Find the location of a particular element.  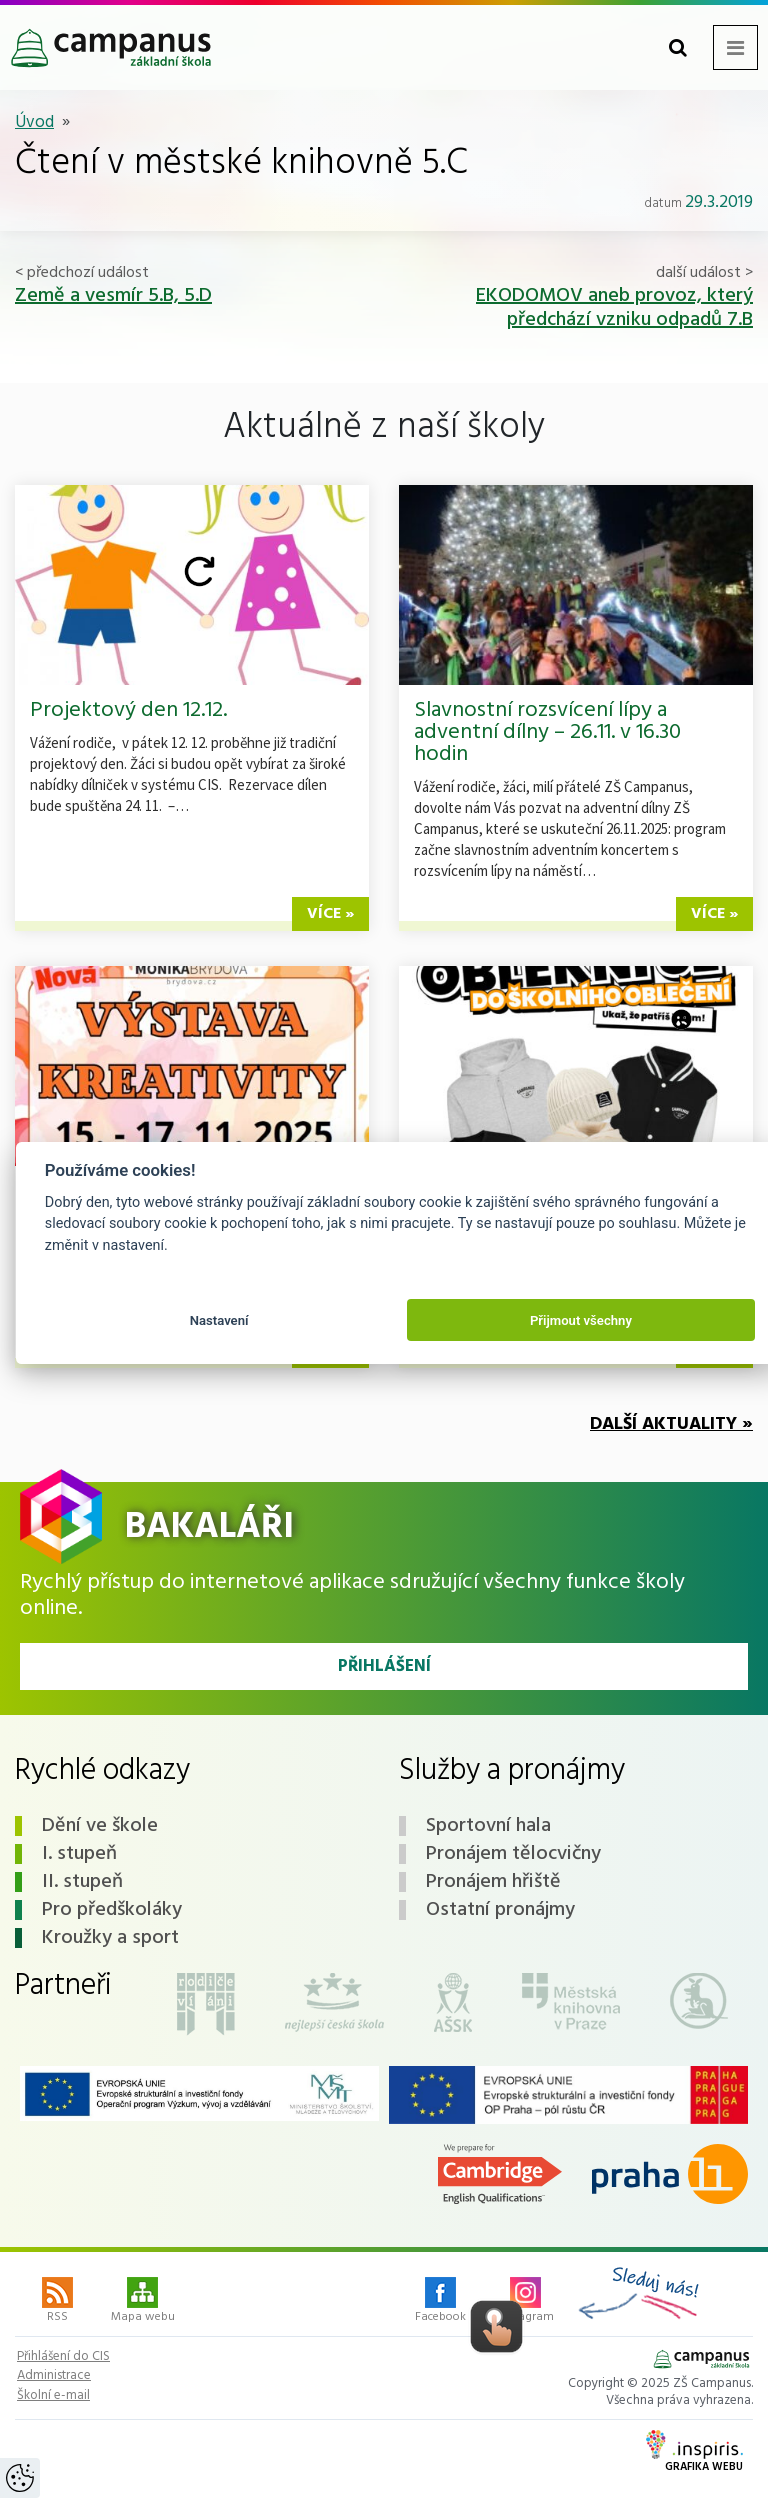

touchscreen input settings is located at coordinates (496, 2326).